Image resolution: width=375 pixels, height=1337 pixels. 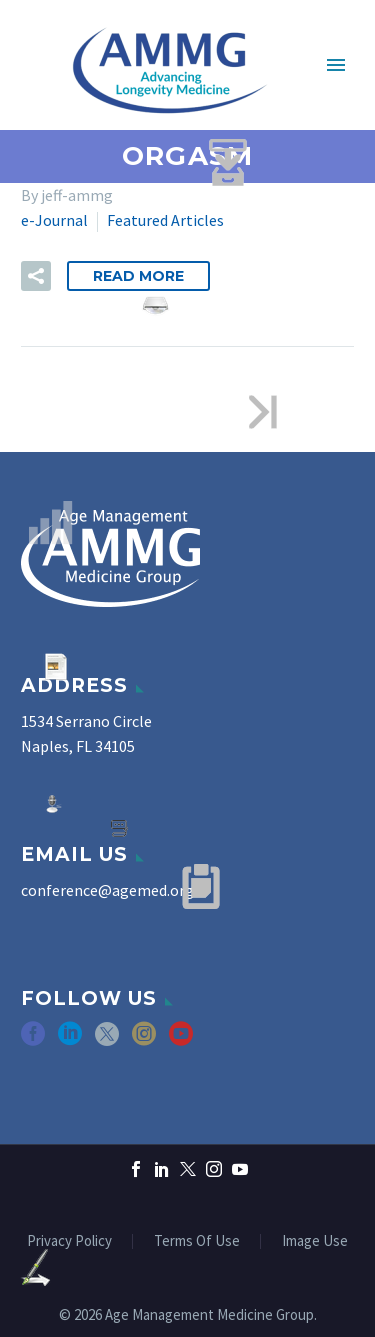 I want to click on skip to the last item in a list or playlist, so click(x=263, y=412).